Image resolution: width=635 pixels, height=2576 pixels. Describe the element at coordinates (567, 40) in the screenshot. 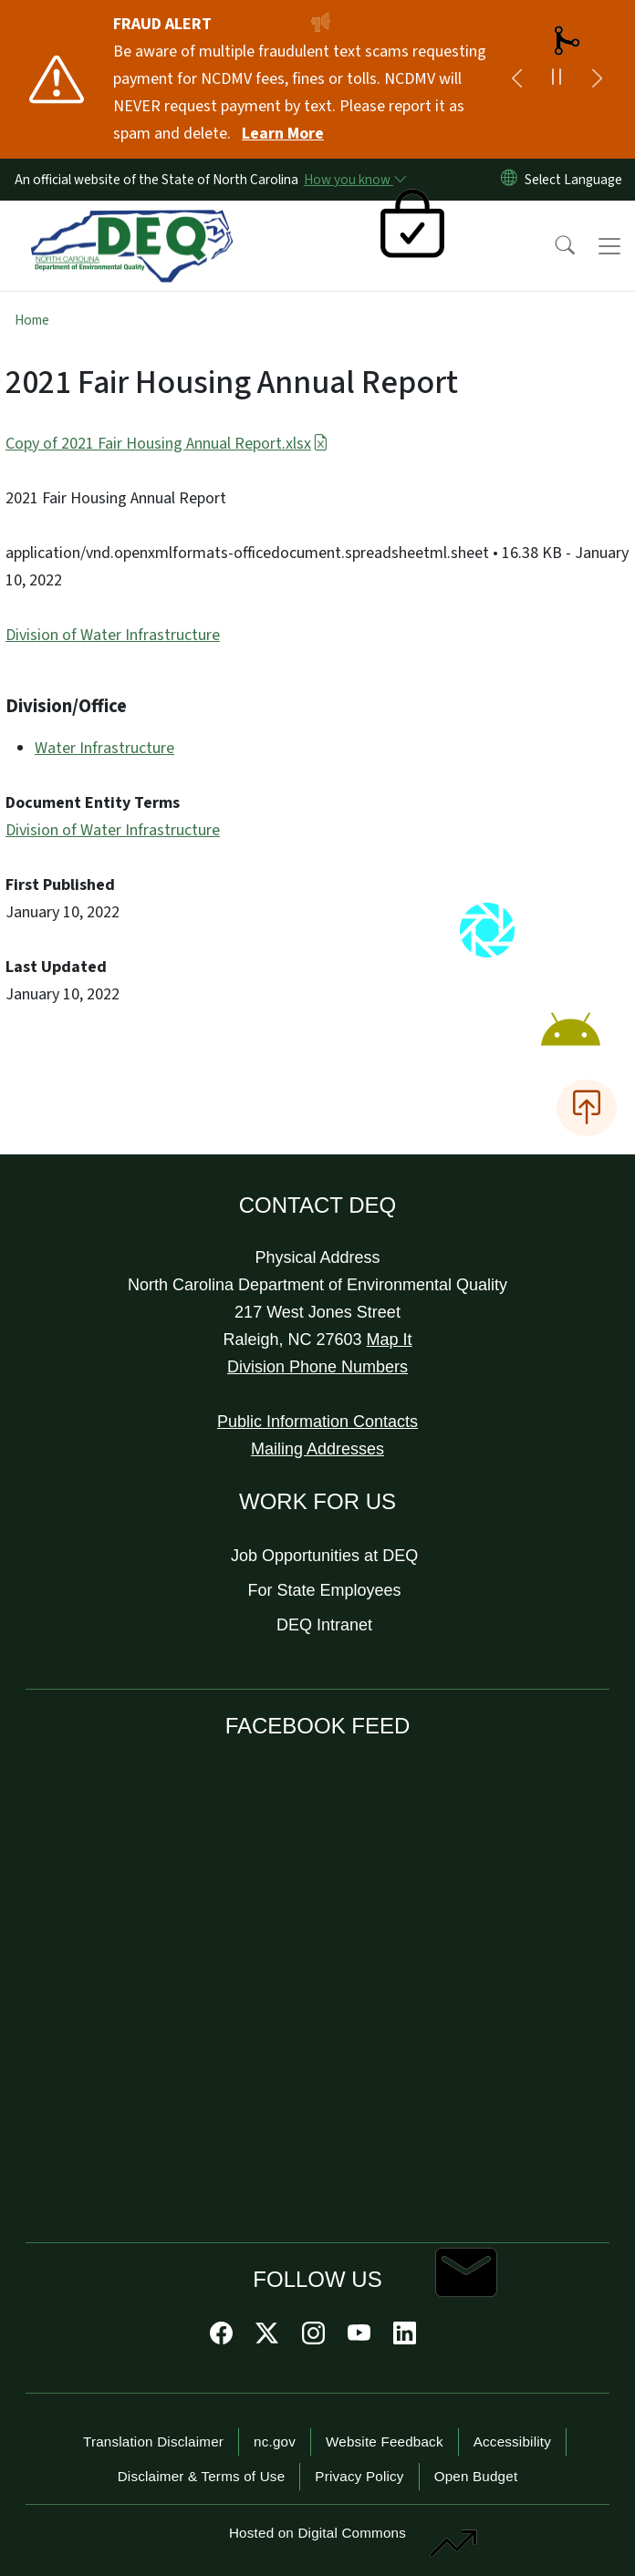

I see `merge branches in a git repository` at that location.